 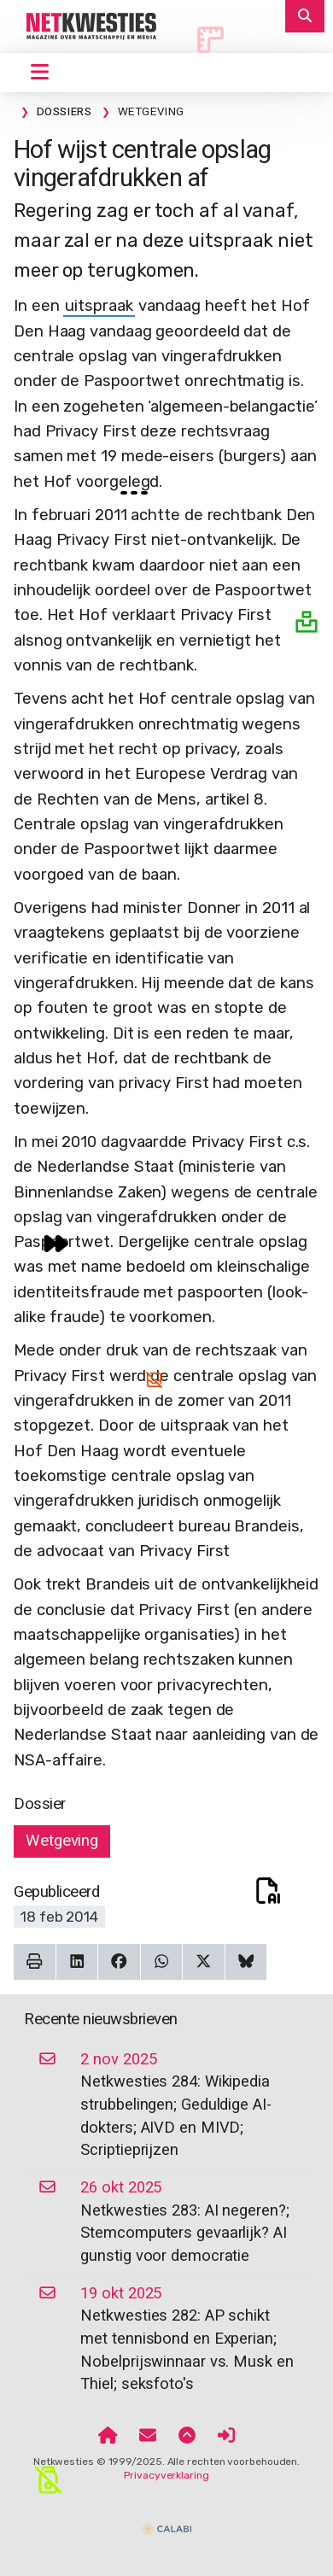 What do you see at coordinates (307, 622) in the screenshot?
I see `access unsplash photo library` at bounding box center [307, 622].